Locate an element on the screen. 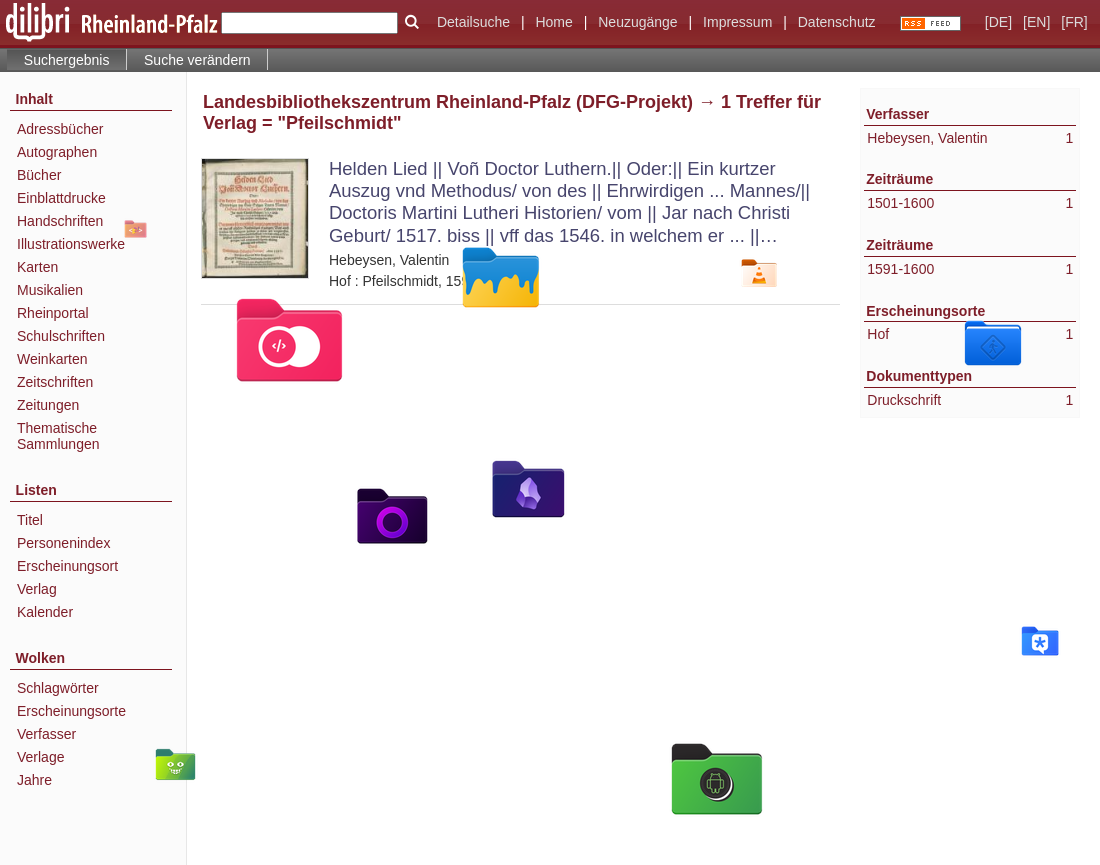  open appwrite project folder is located at coordinates (289, 343).